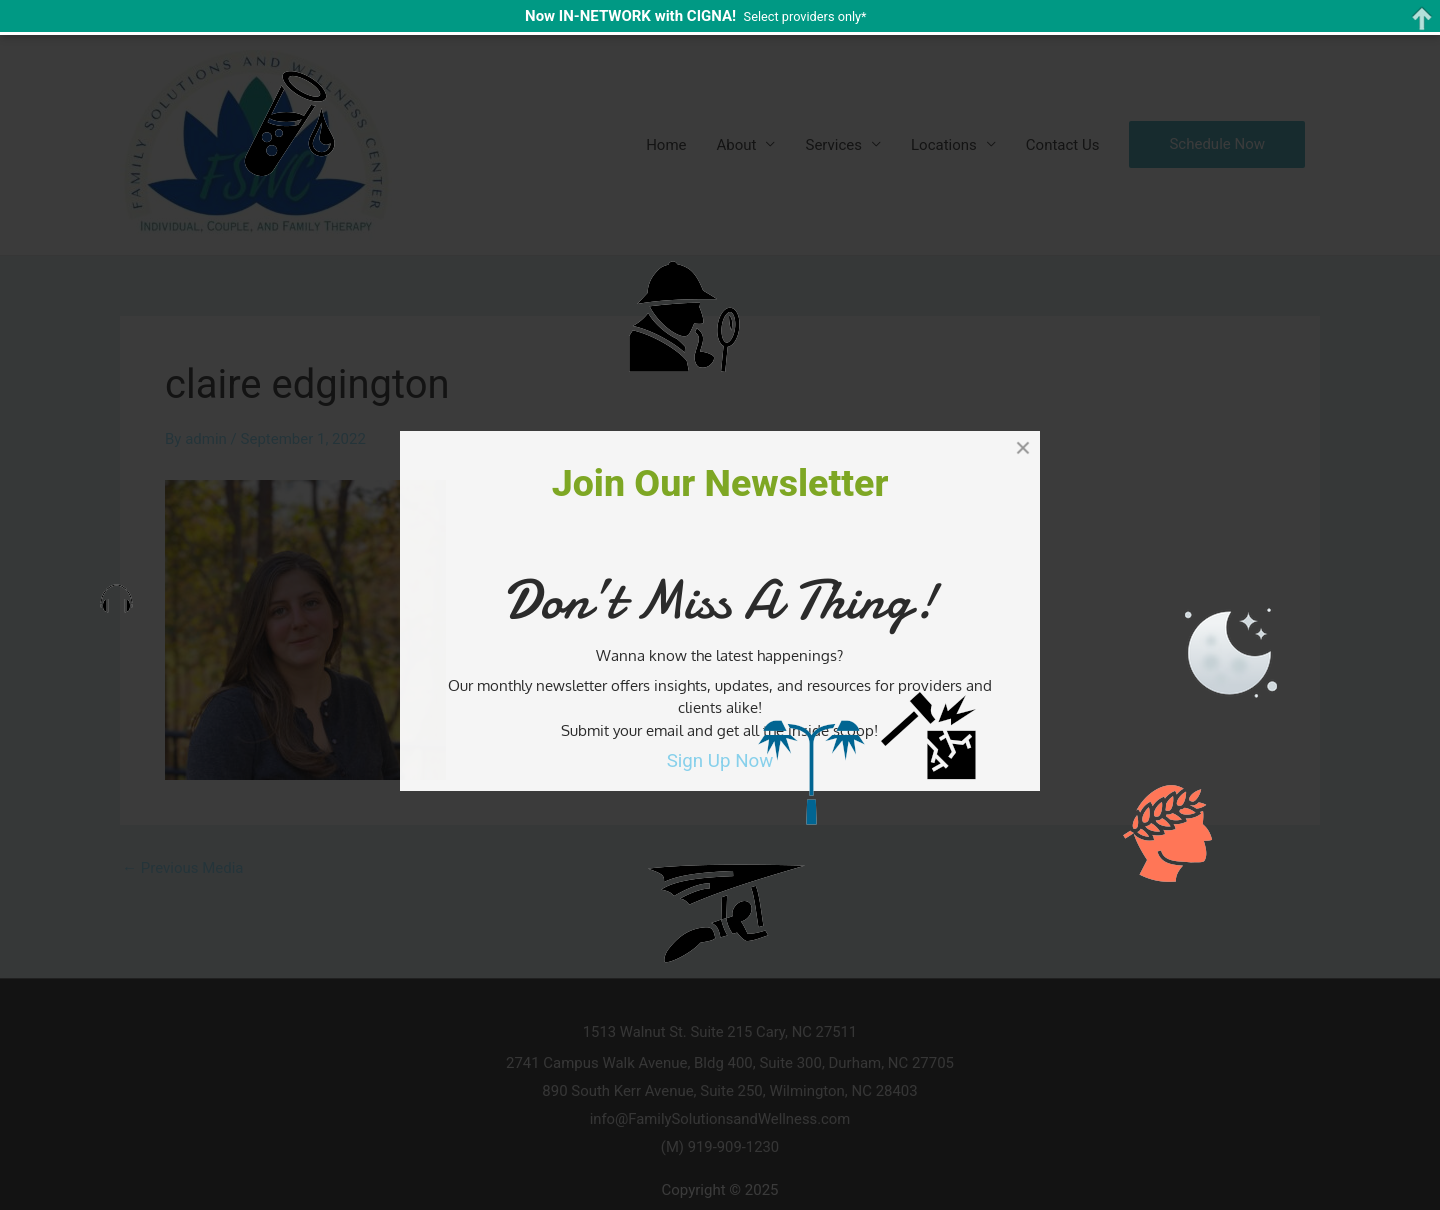 The height and width of the screenshot is (1210, 1440). I want to click on break or destroy an item, so click(928, 731).